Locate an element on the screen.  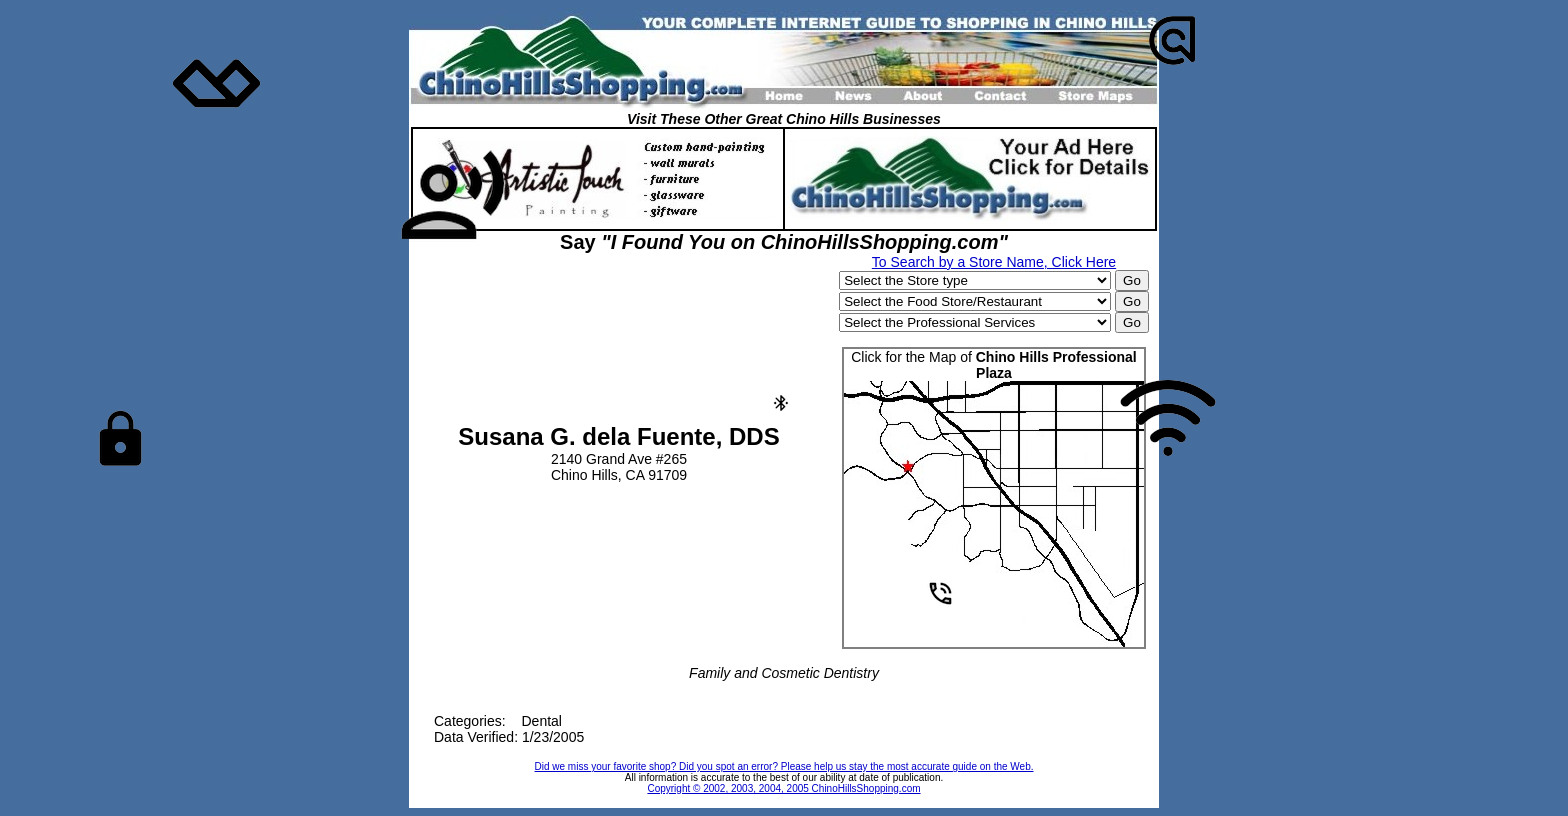
alpine.js framework logo is located at coordinates (216, 85).